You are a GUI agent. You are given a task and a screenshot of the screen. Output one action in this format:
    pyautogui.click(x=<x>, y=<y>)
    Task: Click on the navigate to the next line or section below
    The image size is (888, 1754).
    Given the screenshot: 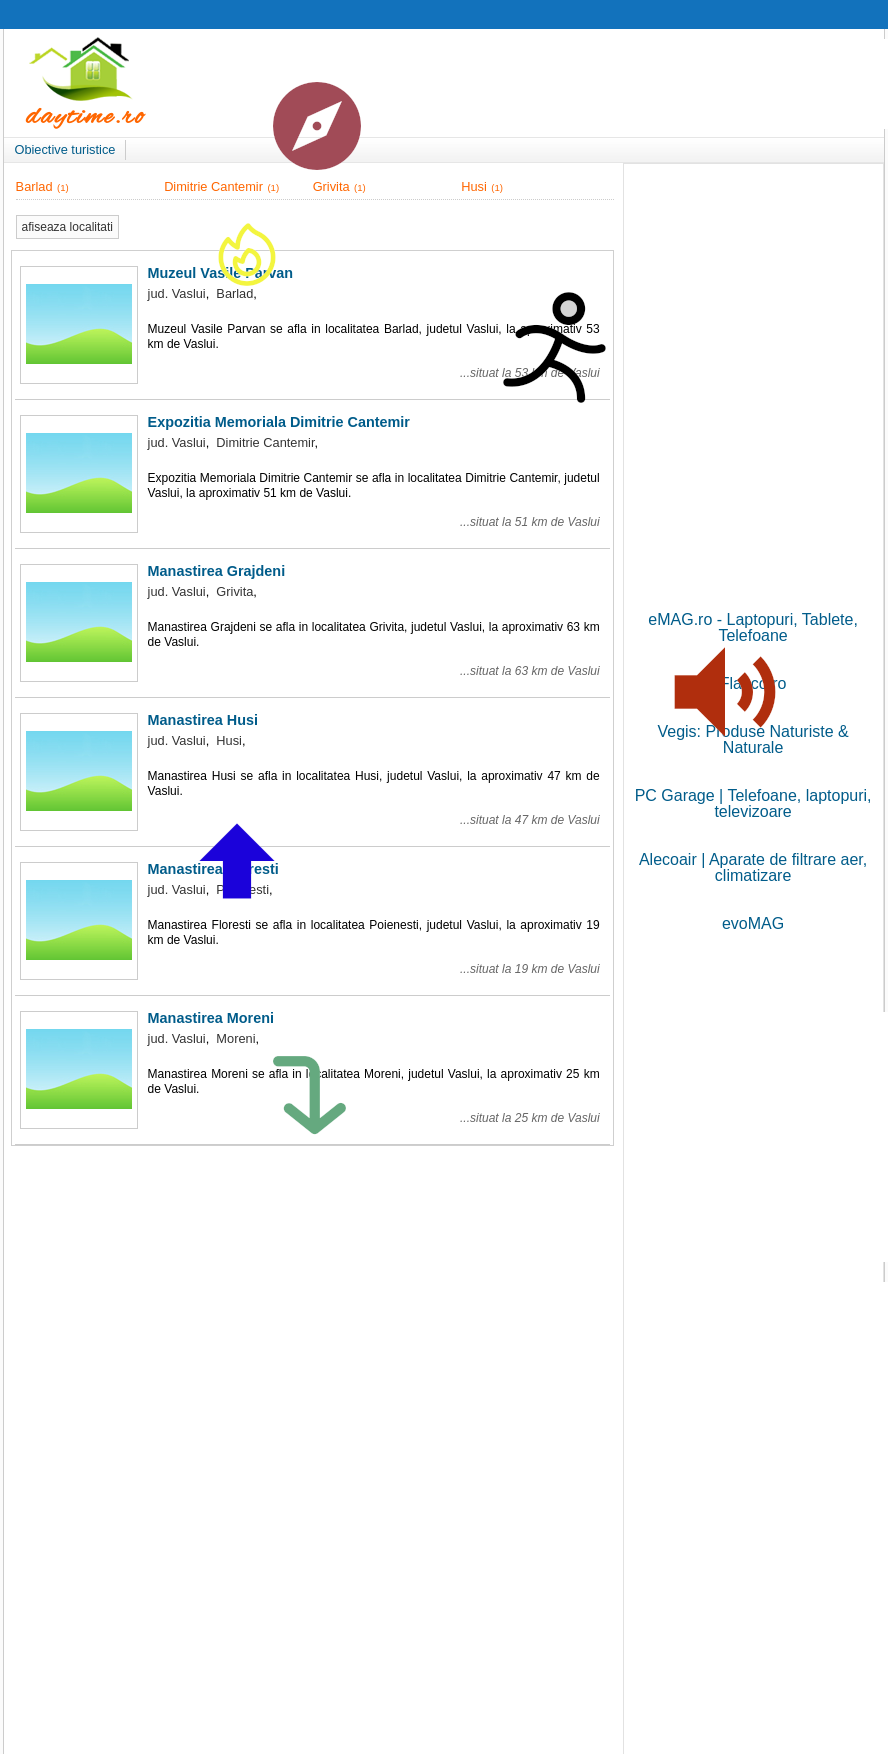 What is the action you would take?
    pyautogui.click(x=309, y=1092)
    